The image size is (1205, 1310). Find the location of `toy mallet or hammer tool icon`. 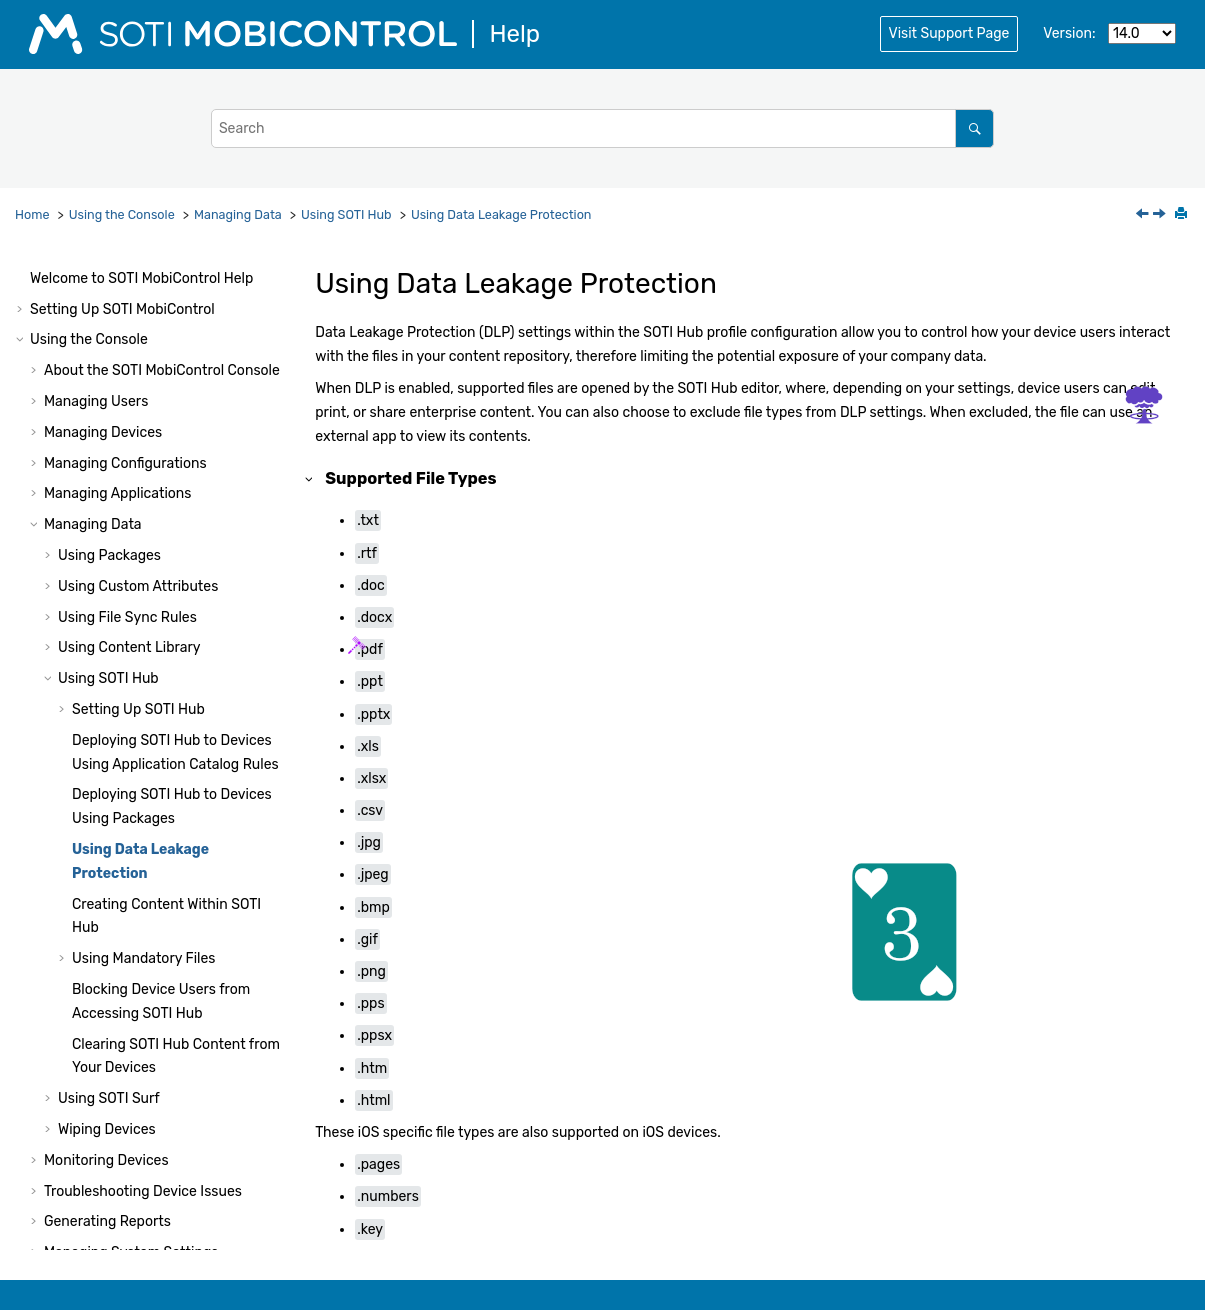

toy mallet or hammer tool icon is located at coordinates (357, 645).